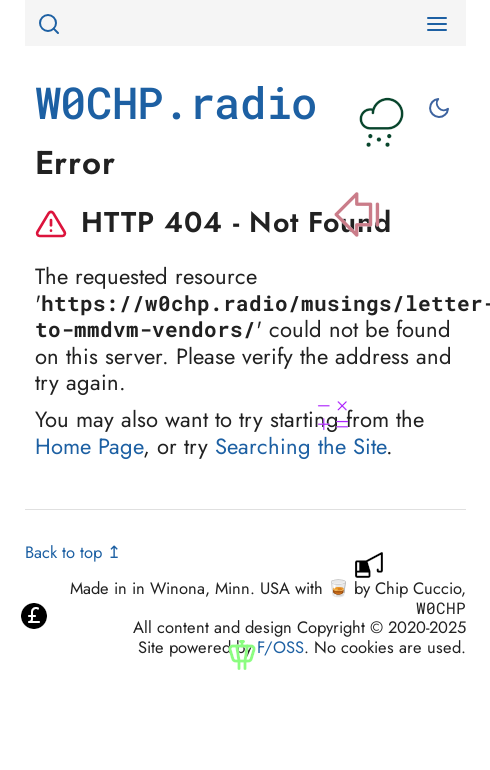 The image size is (490, 770). I want to click on access calculator or math functions, so click(333, 415).